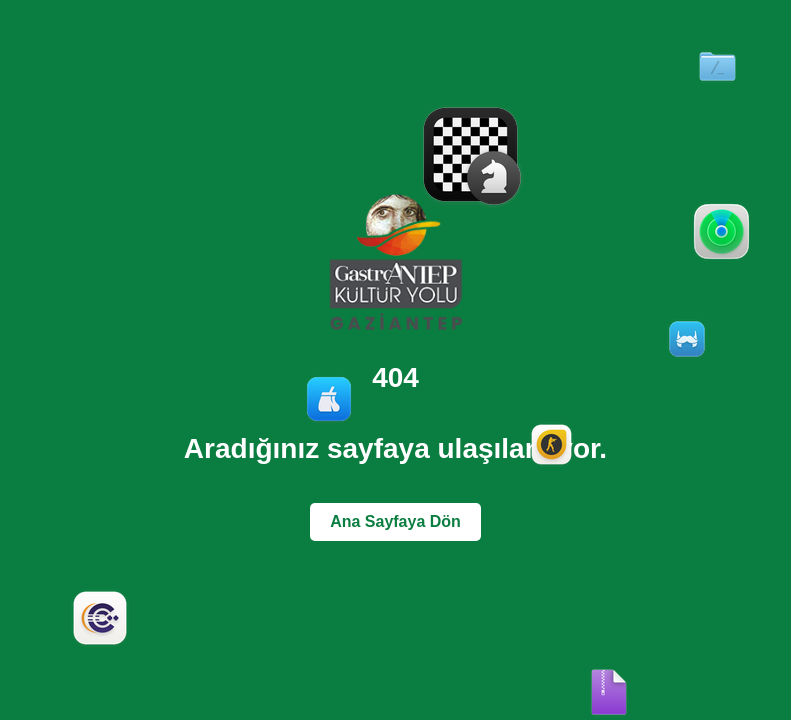  I want to click on a bzip-compressed tar archive file, so click(609, 693).